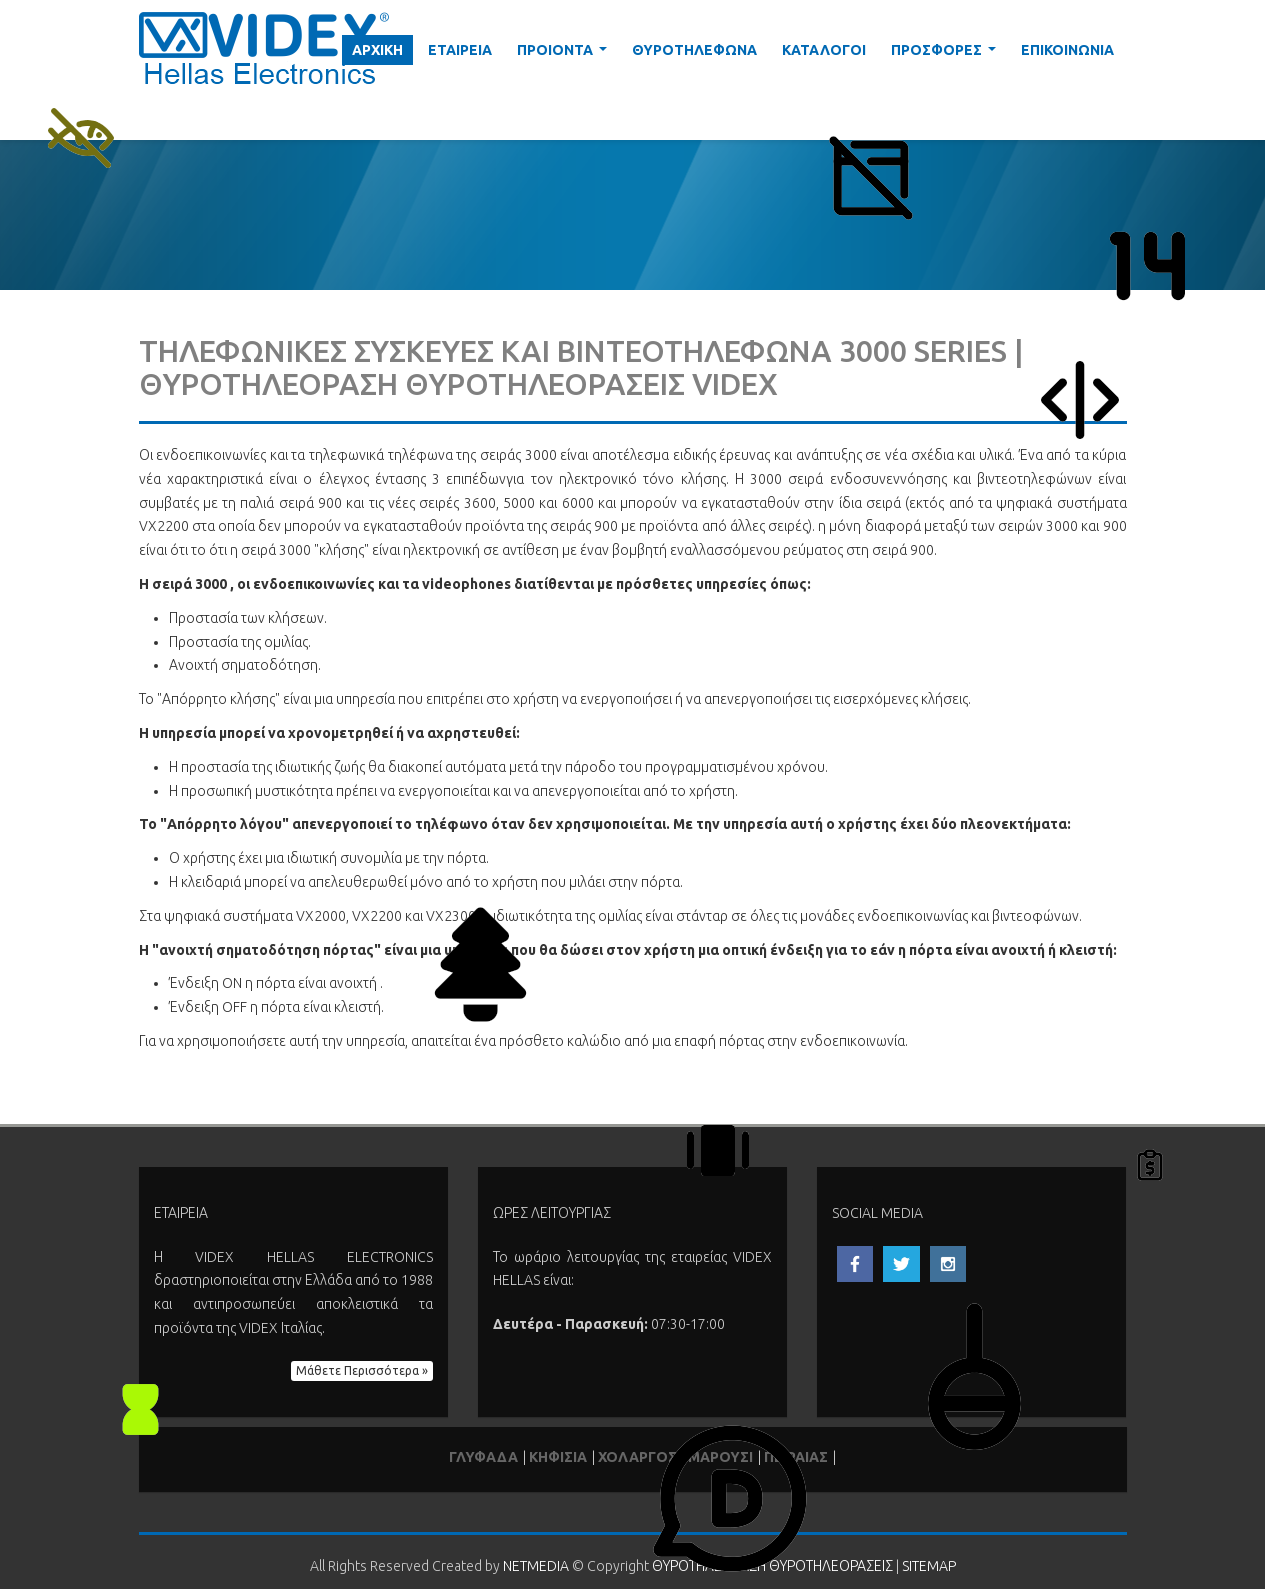 The height and width of the screenshot is (1589, 1265). Describe the element at coordinates (480, 964) in the screenshot. I see `indicates holiday or christmas-themed content` at that location.